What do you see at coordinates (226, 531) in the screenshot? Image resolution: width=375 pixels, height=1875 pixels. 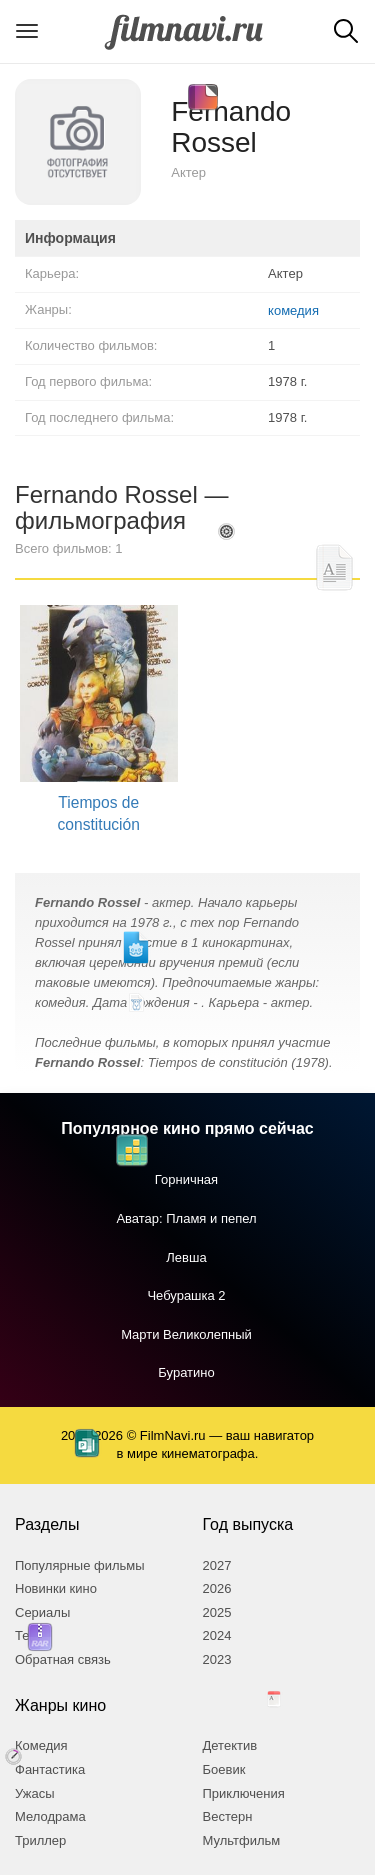 I see `view or edit document properties` at bounding box center [226, 531].